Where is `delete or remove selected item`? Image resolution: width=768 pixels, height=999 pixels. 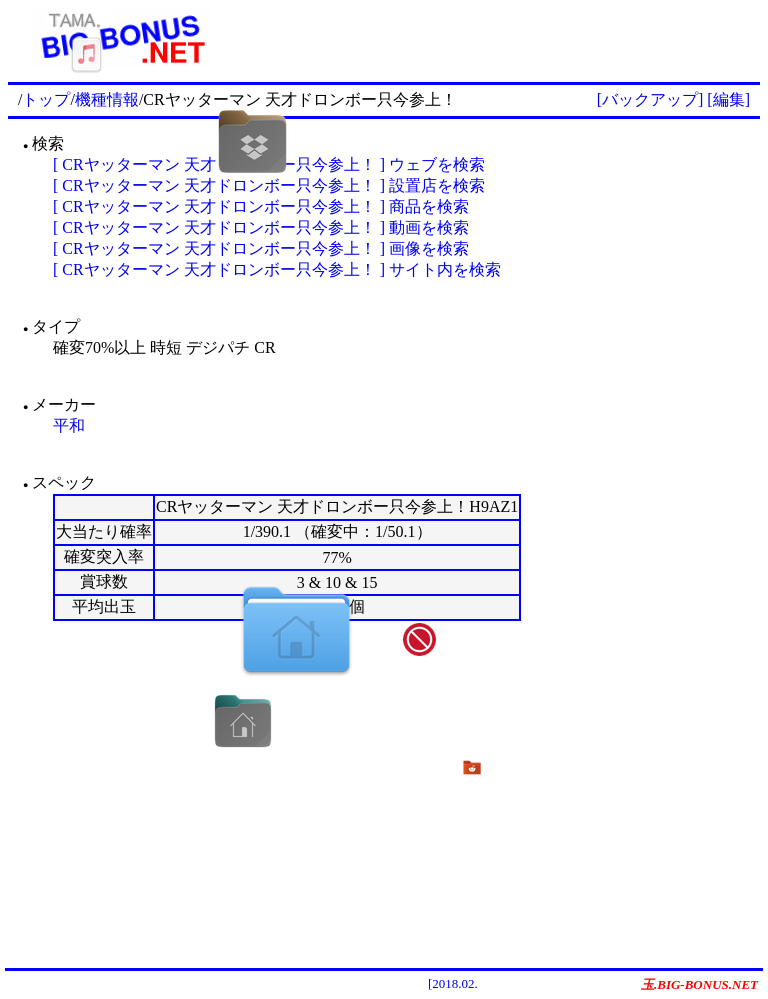 delete or remove selected item is located at coordinates (419, 639).